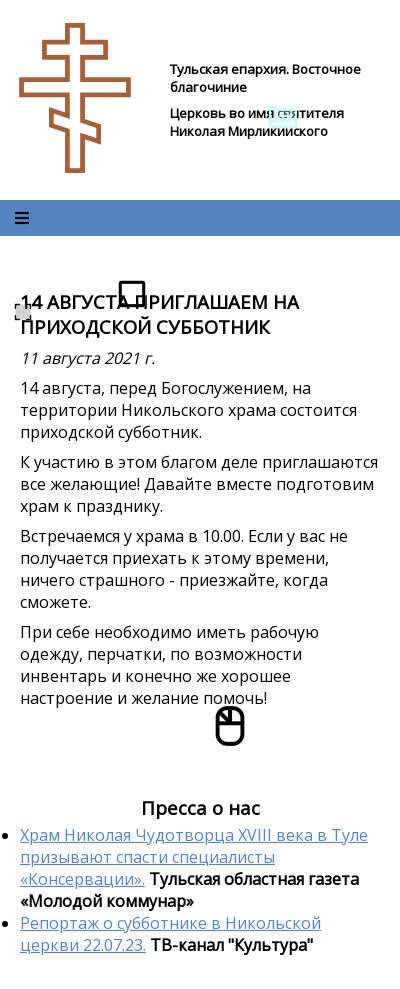 The height and width of the screenshot is (989, 400). What do you see at coordinates (23, 312) in the screenshot?
I see `expand to fullscreen mode` at bounding box center [23, 312].